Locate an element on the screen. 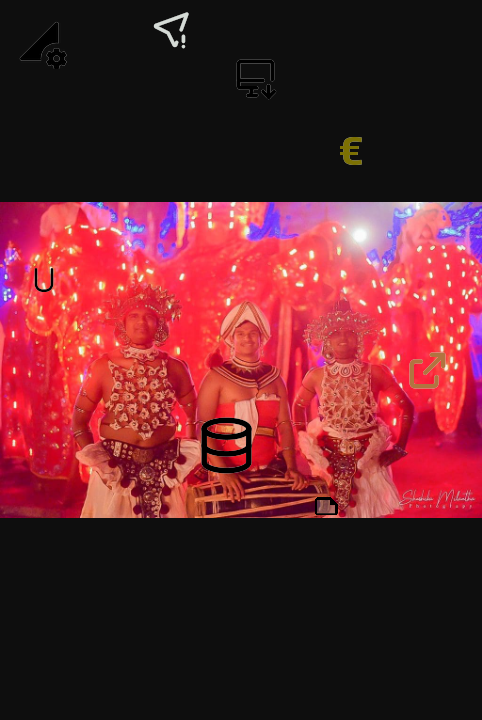  create a new note is located at coordinates (326, 506).